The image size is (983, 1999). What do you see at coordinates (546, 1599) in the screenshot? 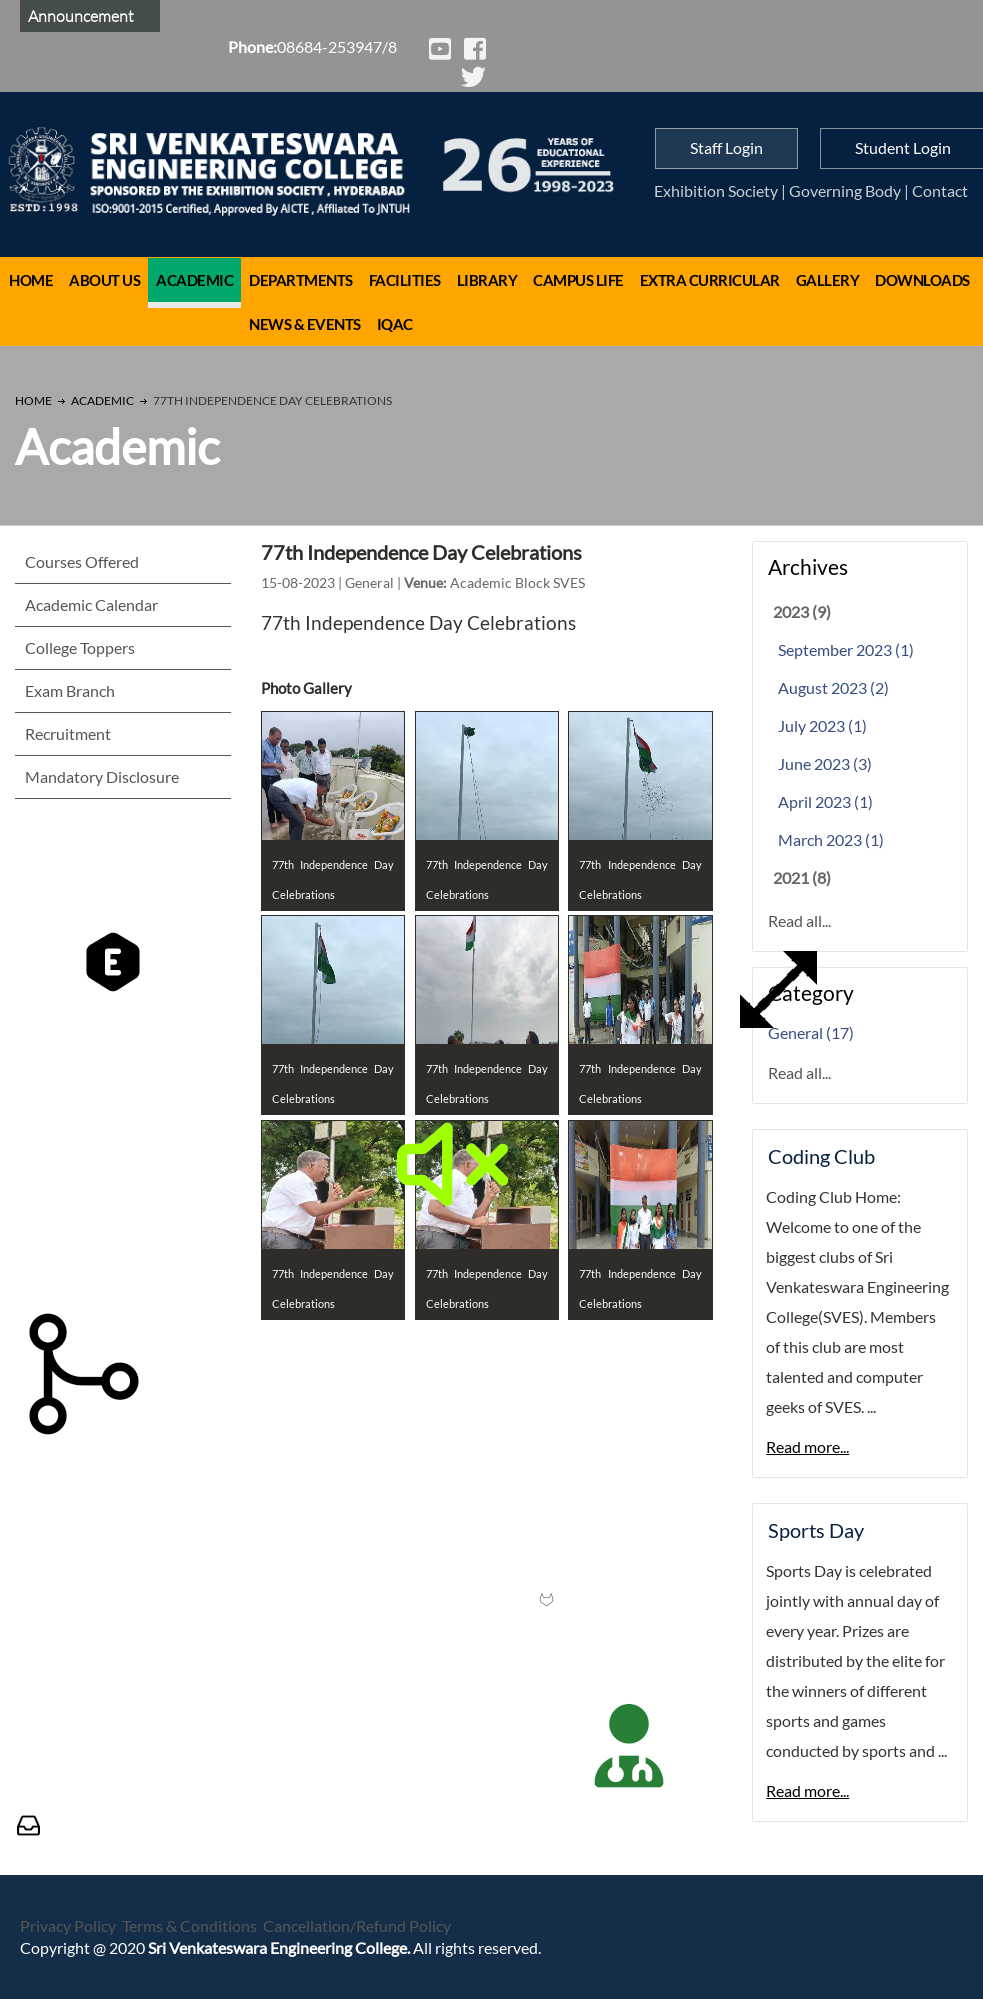
I see `open gitlab repository` at bounding box center [546, 1599].